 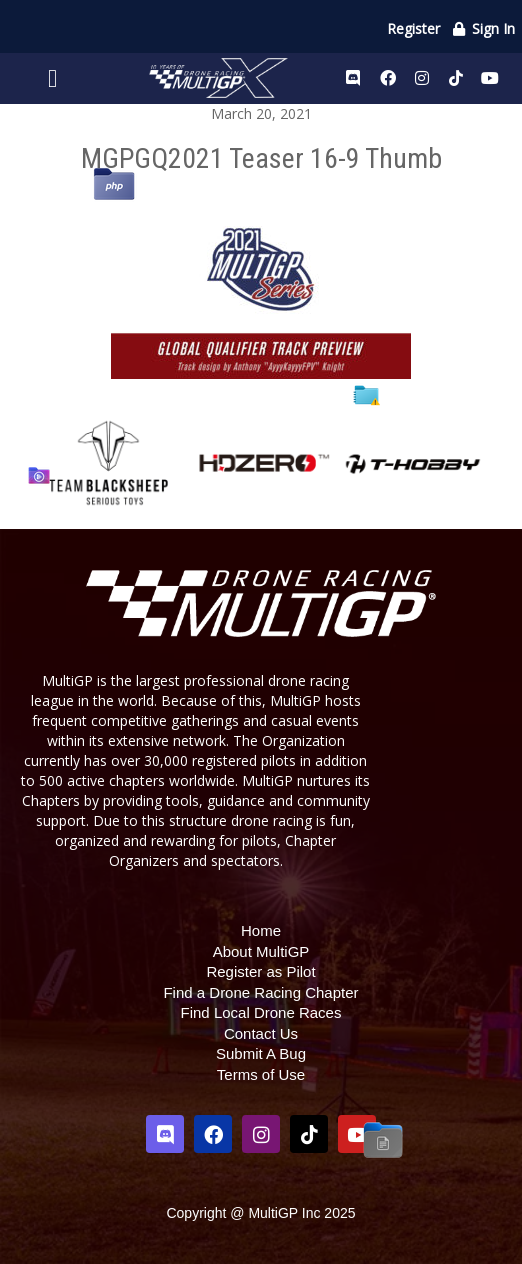 I want to click on access system log files, so click(x=366, y=395).